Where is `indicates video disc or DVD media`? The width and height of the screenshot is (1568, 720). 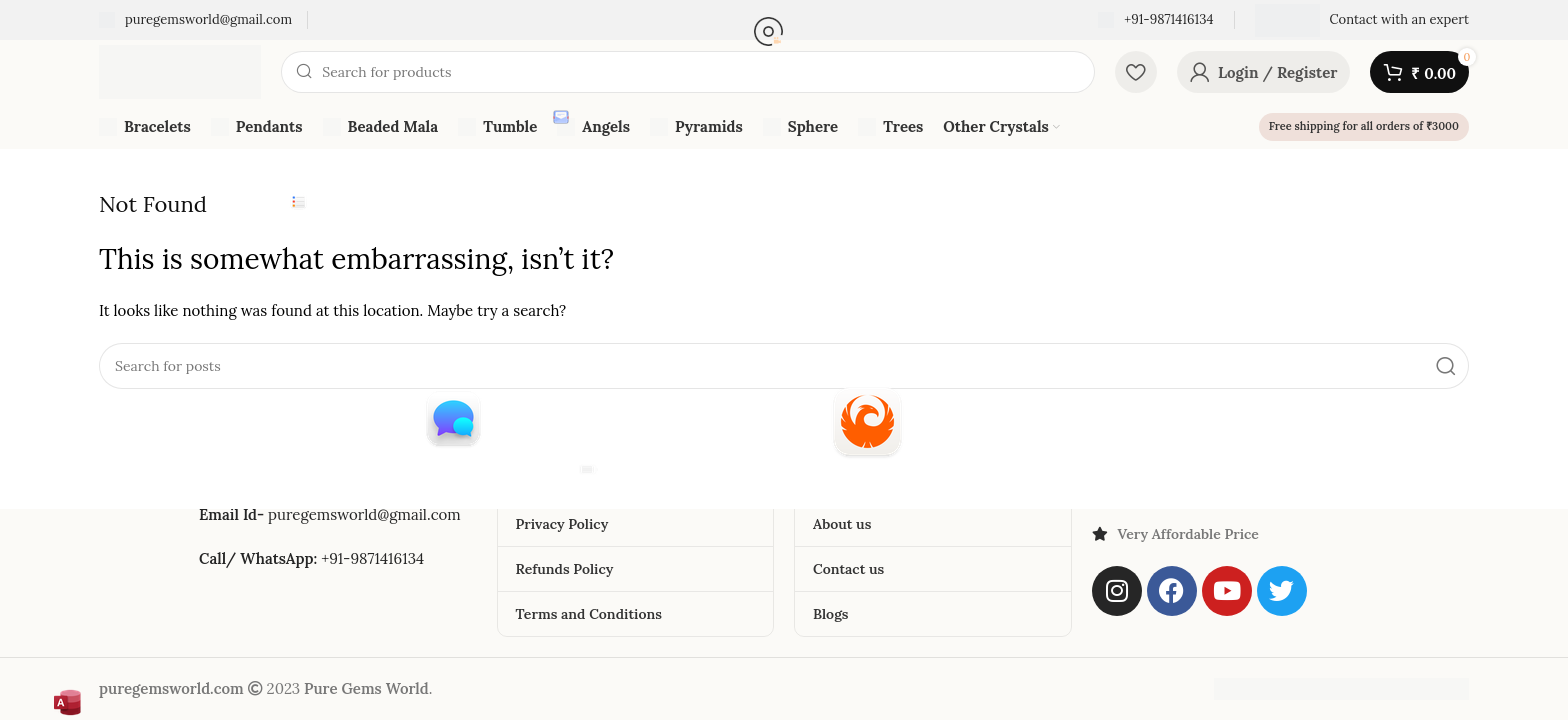 indicates video disc or DVD media is located at coordinates (768, 31).